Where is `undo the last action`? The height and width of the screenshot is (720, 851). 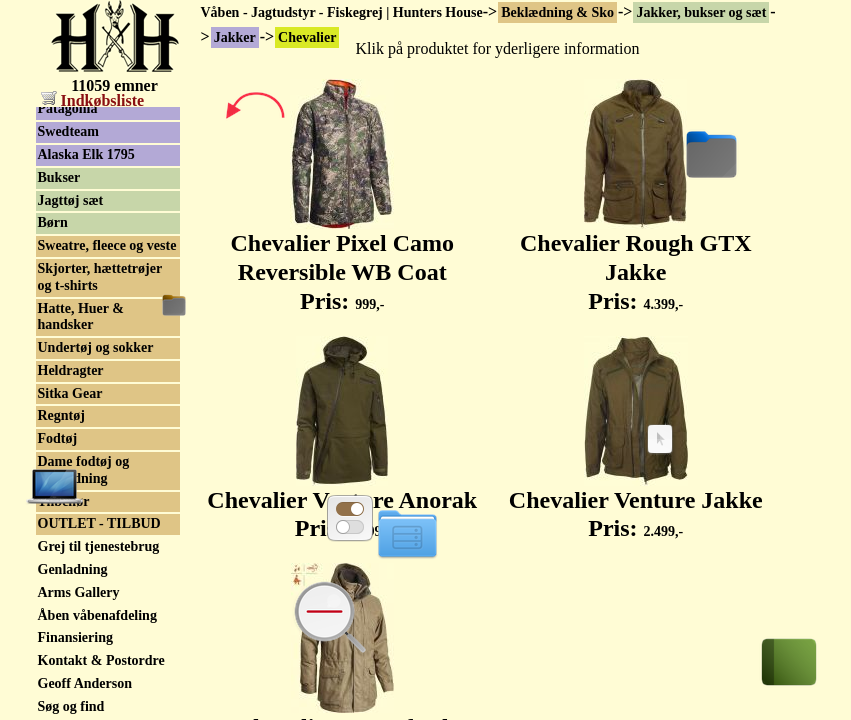 undo the last action is located at coordinates (255, 105).